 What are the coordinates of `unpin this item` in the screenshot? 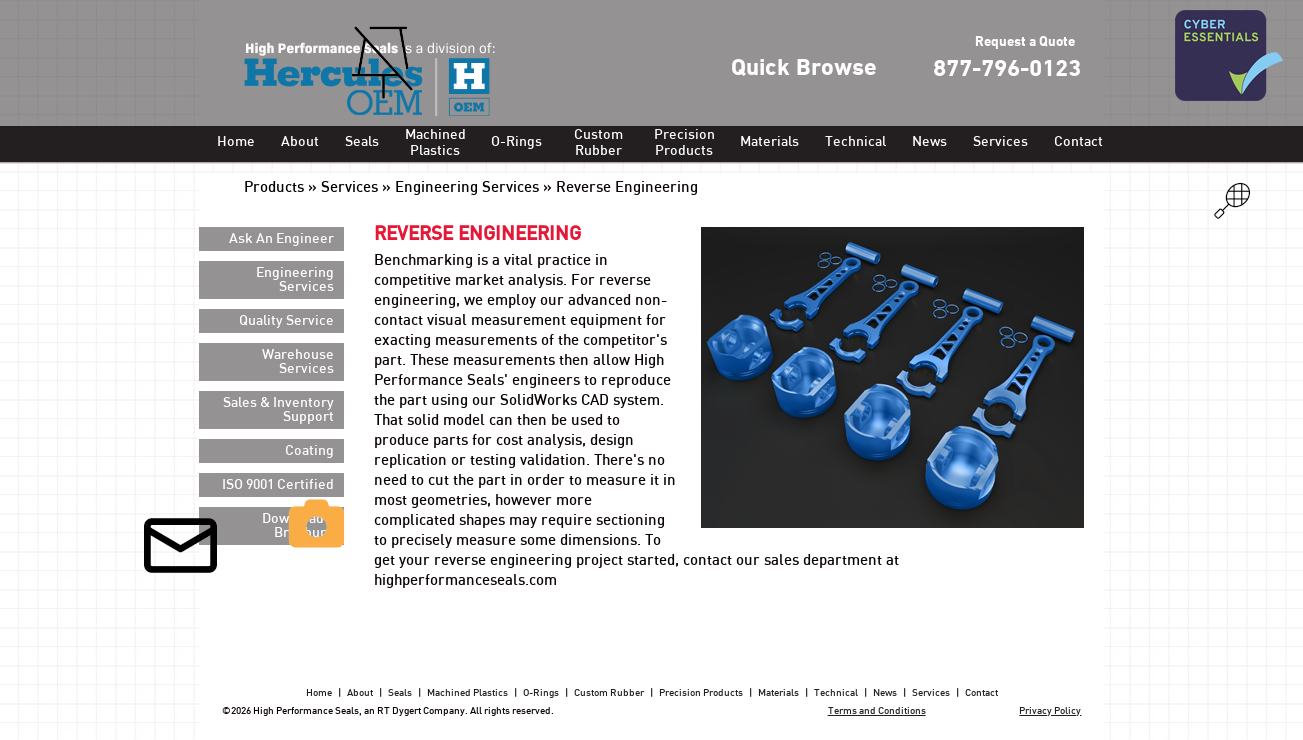 It's located at (383, 58).